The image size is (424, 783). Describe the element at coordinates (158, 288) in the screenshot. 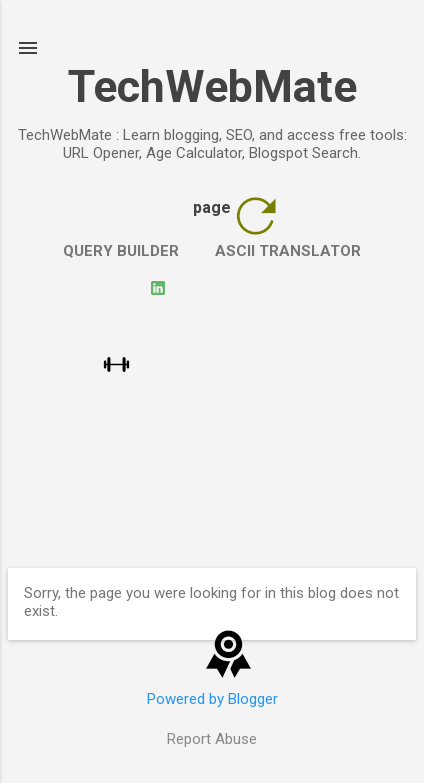

I see `connect with LinkedIn` at that location.